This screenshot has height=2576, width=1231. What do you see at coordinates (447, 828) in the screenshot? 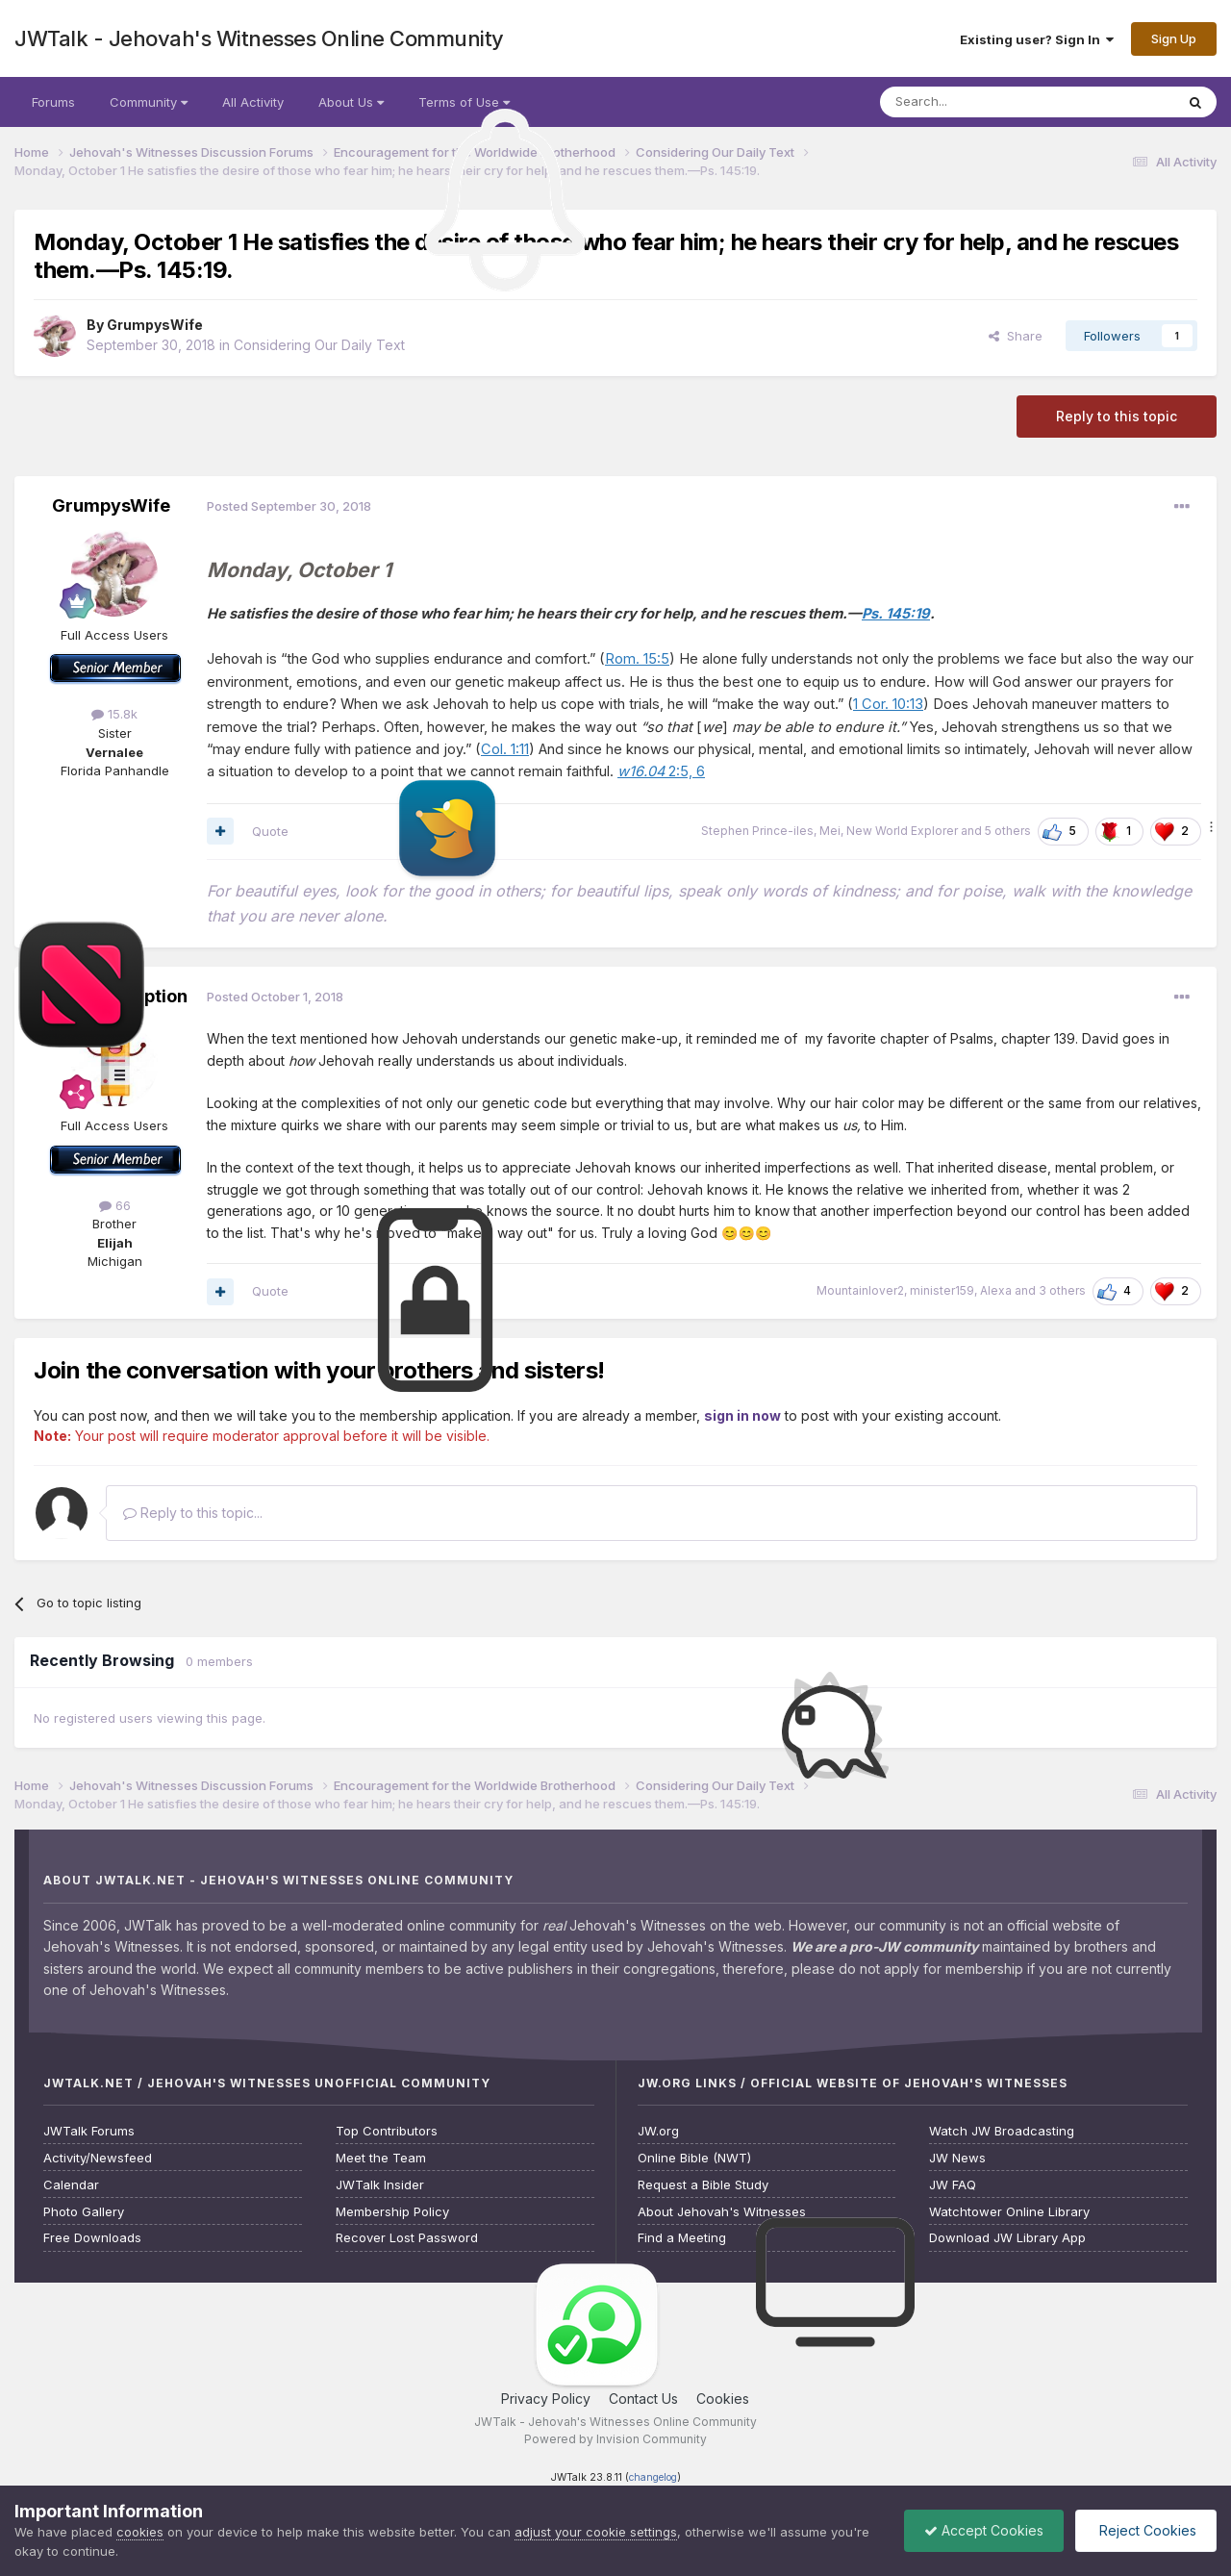
I see `open Mullvad VPN app` at bounding box center [447, 828].